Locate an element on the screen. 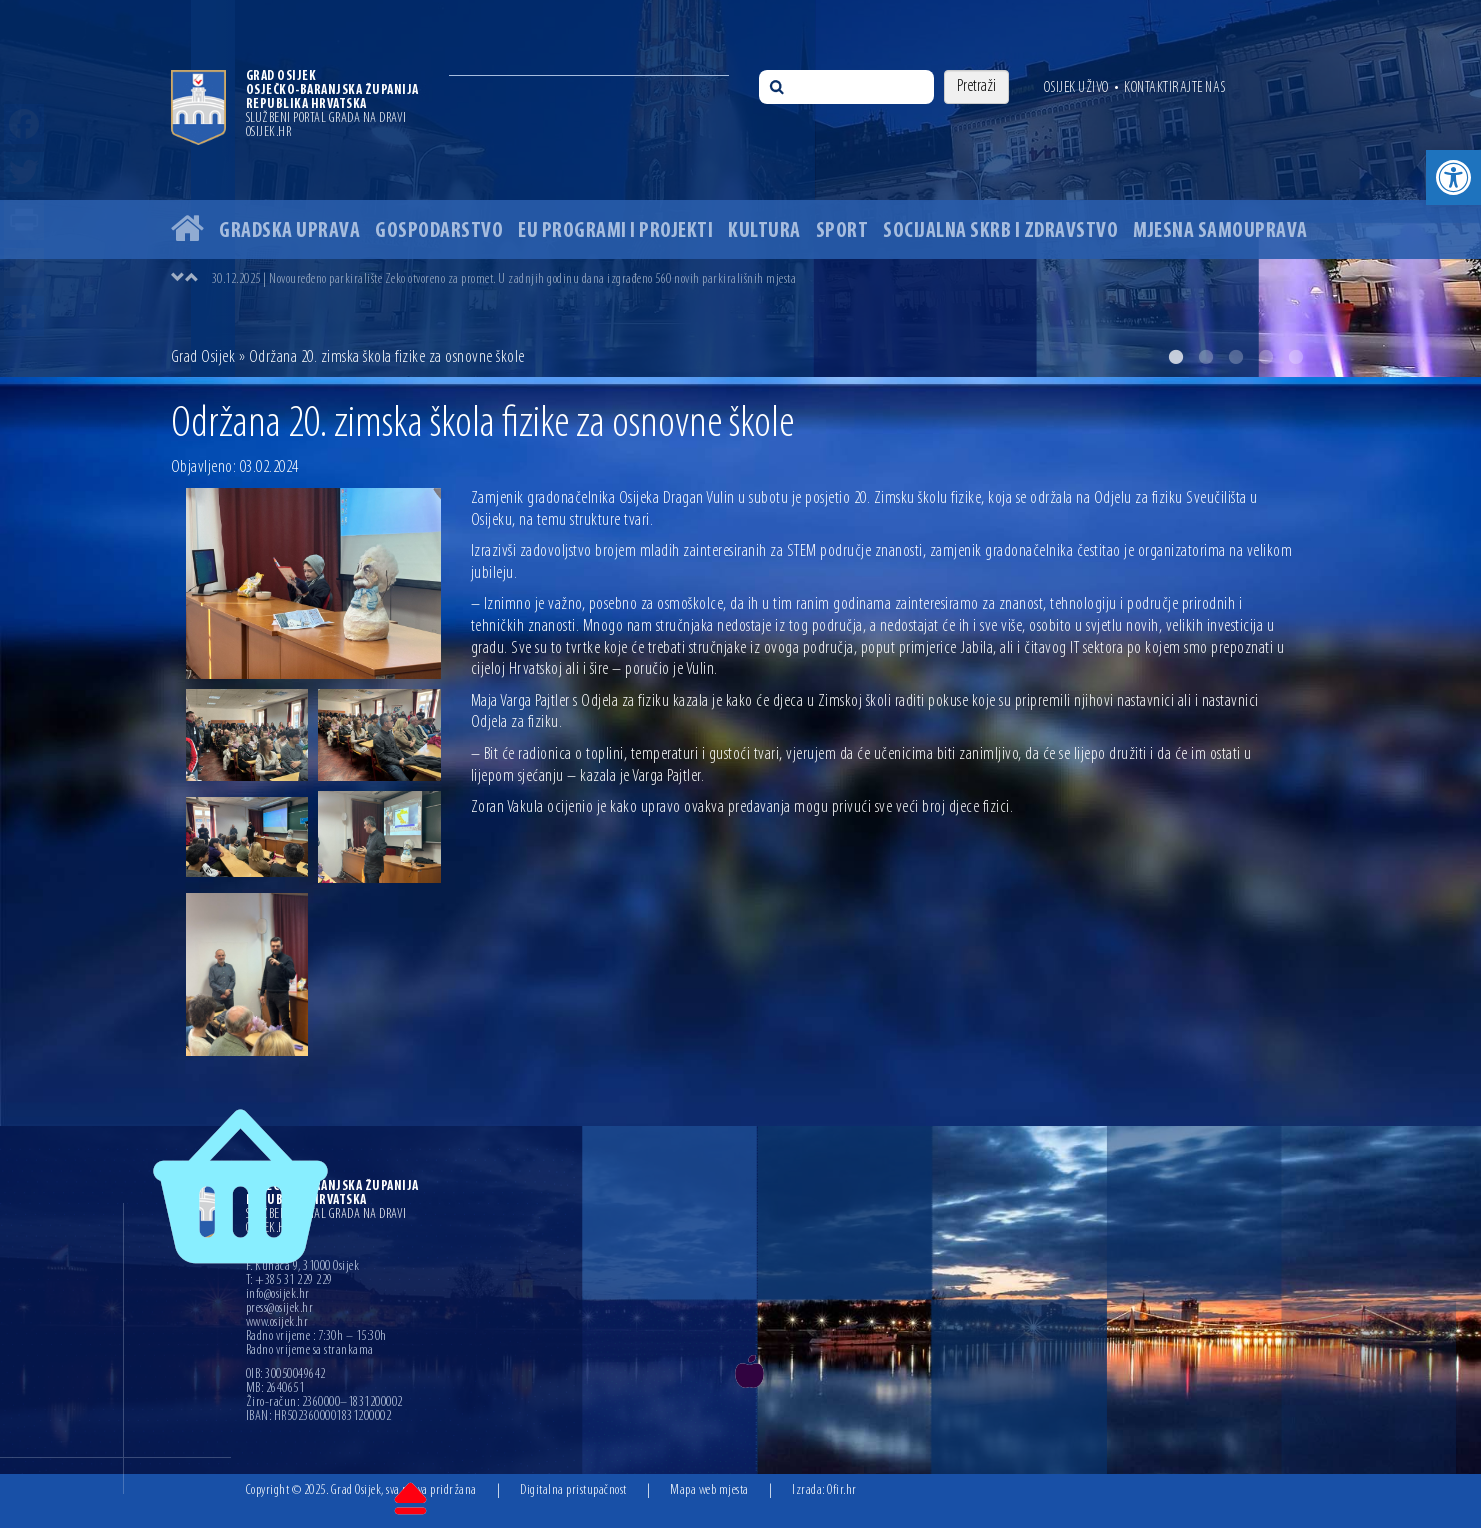 This screenshot has height=1528, width=1481. view your shopping basket is located at coordinates (240, 1191).